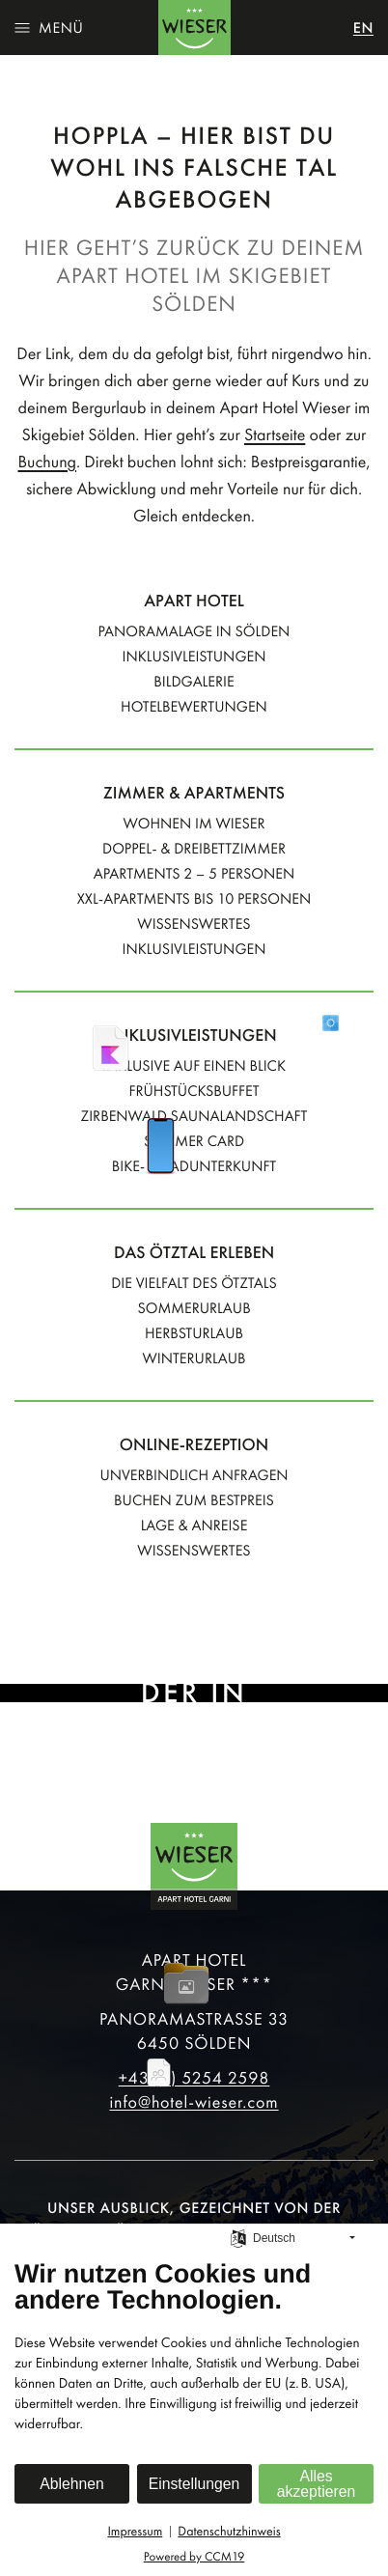 The image size is (388, 2576). What do you see at coordinates (110, 1048) in the screenshot?
I see `a kotlin source code file` at bounding box center [110, 1048].